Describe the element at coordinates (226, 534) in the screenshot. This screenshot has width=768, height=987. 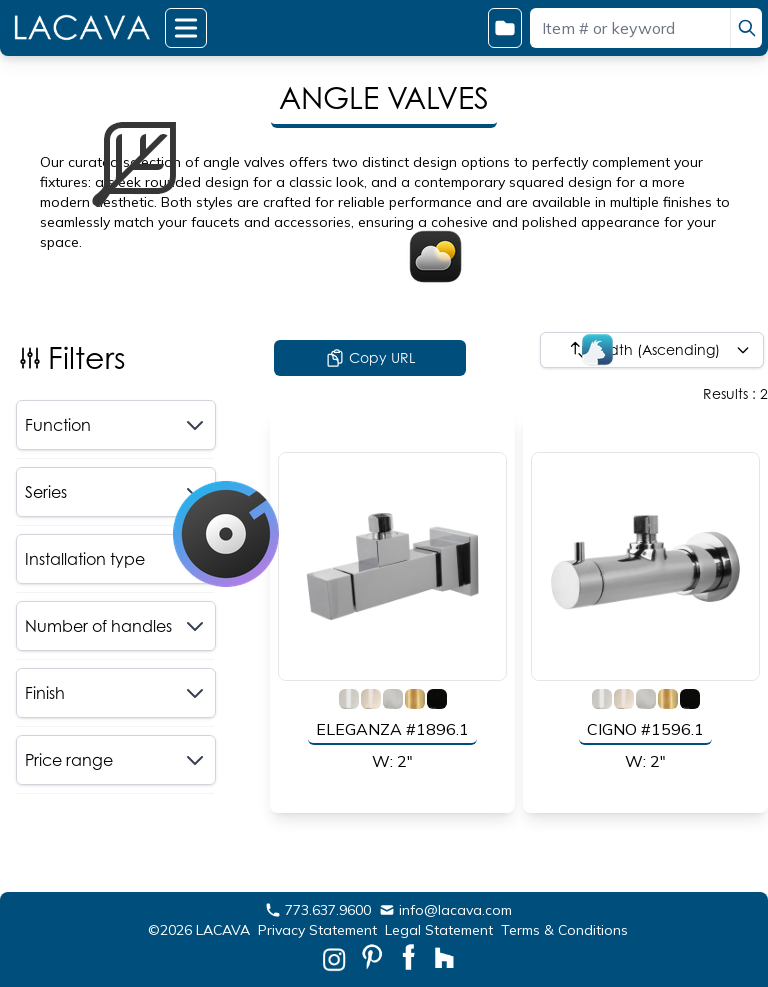
I see `open groove music app` at that location.